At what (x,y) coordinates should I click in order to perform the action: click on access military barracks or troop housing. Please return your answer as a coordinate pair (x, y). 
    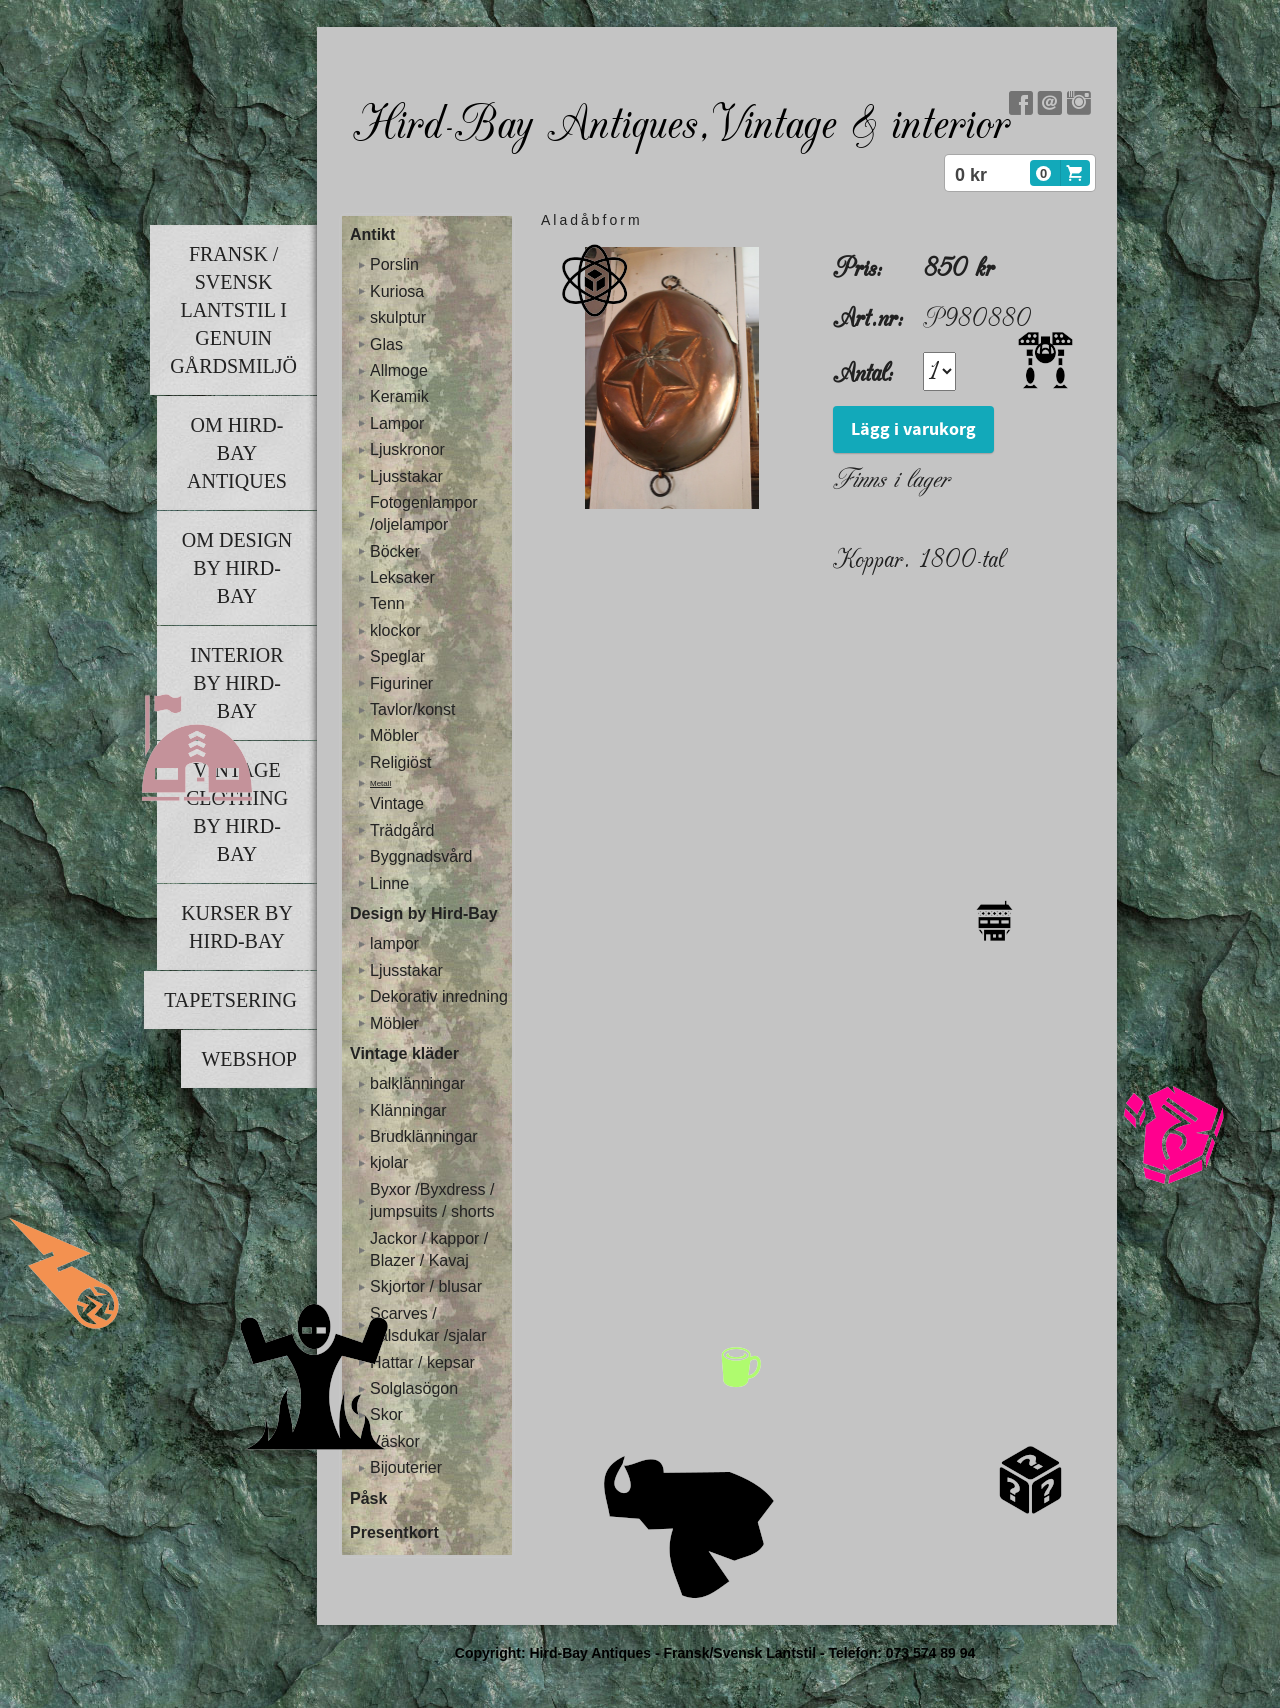
    Looking at the image, I should click on (197, 749).